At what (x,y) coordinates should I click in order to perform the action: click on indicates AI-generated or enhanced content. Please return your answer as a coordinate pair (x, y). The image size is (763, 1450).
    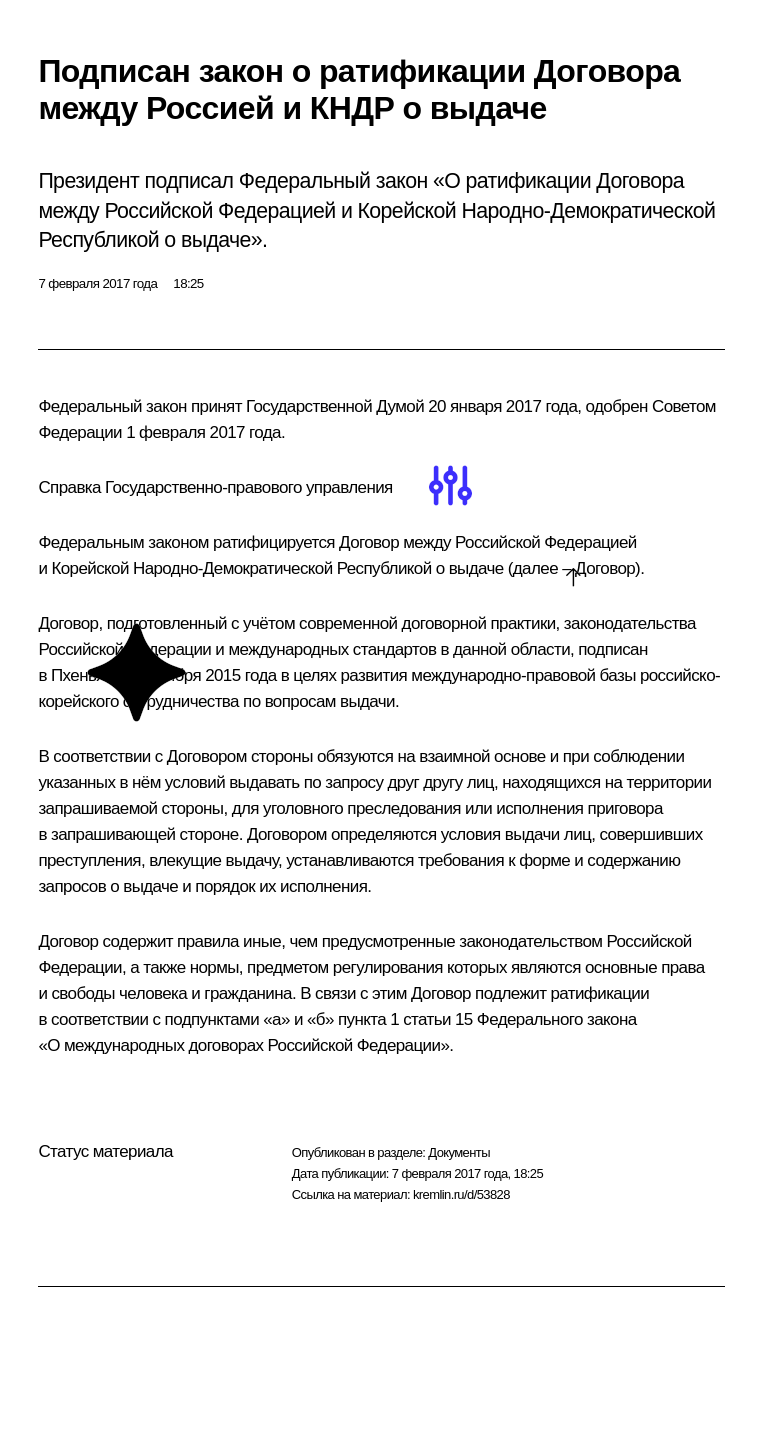
    Looking at the image, I should click on (136, 672).